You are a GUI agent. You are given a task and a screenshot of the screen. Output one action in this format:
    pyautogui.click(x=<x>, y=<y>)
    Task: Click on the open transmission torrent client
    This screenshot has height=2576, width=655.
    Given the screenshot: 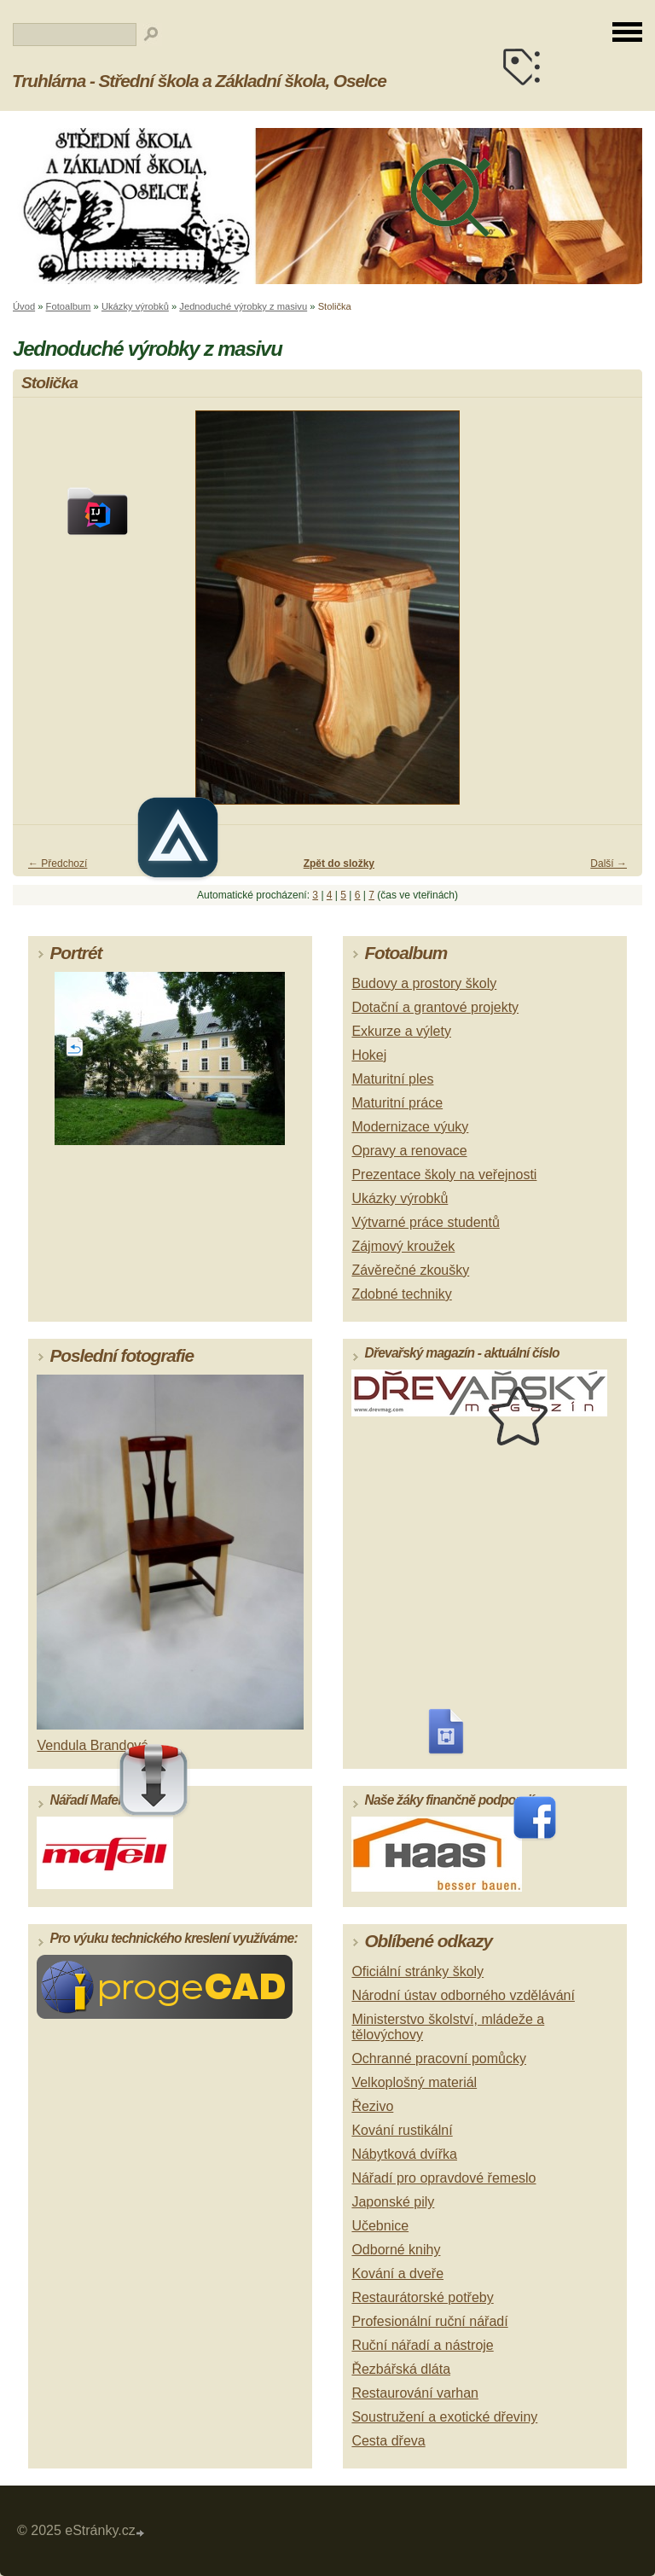 What is the action you would take?
    pyautogui.click(x=154, y=1782)
    